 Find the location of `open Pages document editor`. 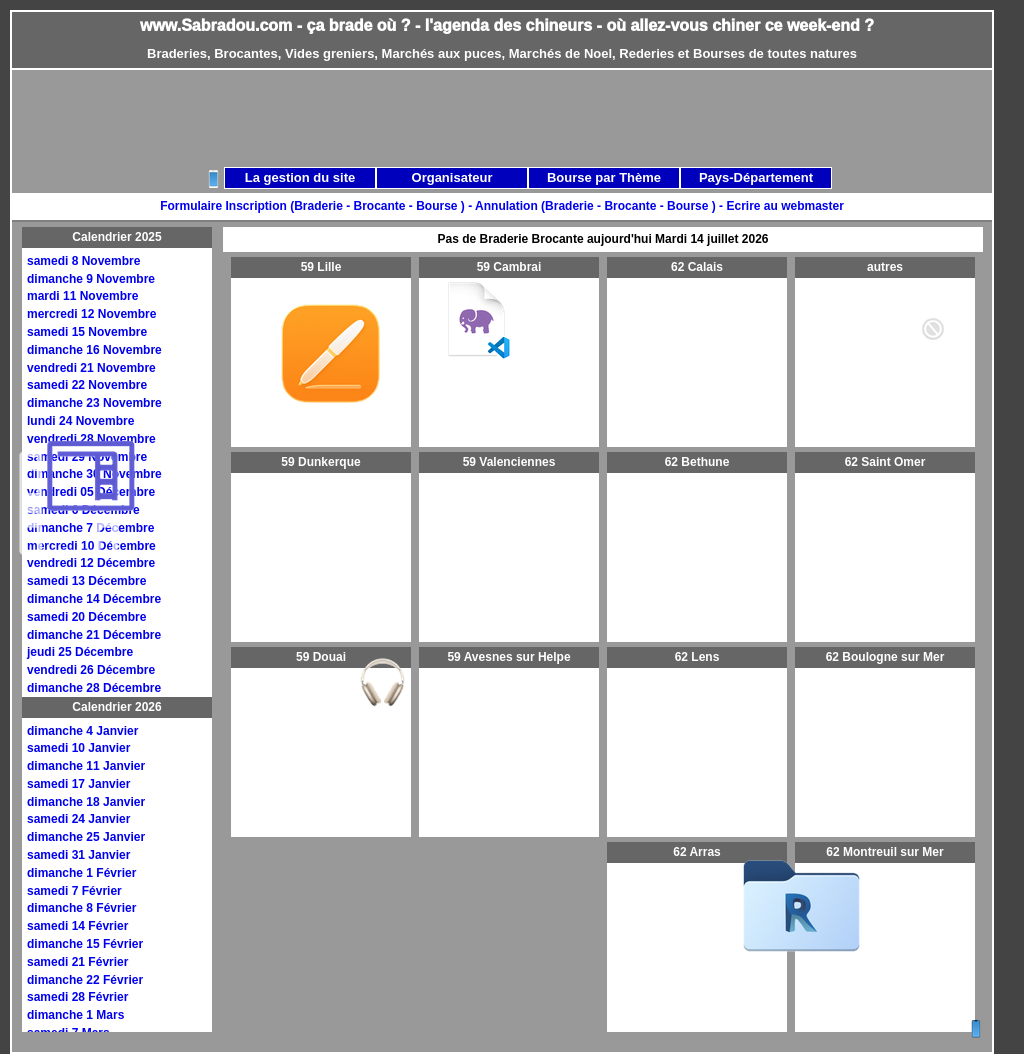

open Pages document editor is located at coordinates (330, 353).